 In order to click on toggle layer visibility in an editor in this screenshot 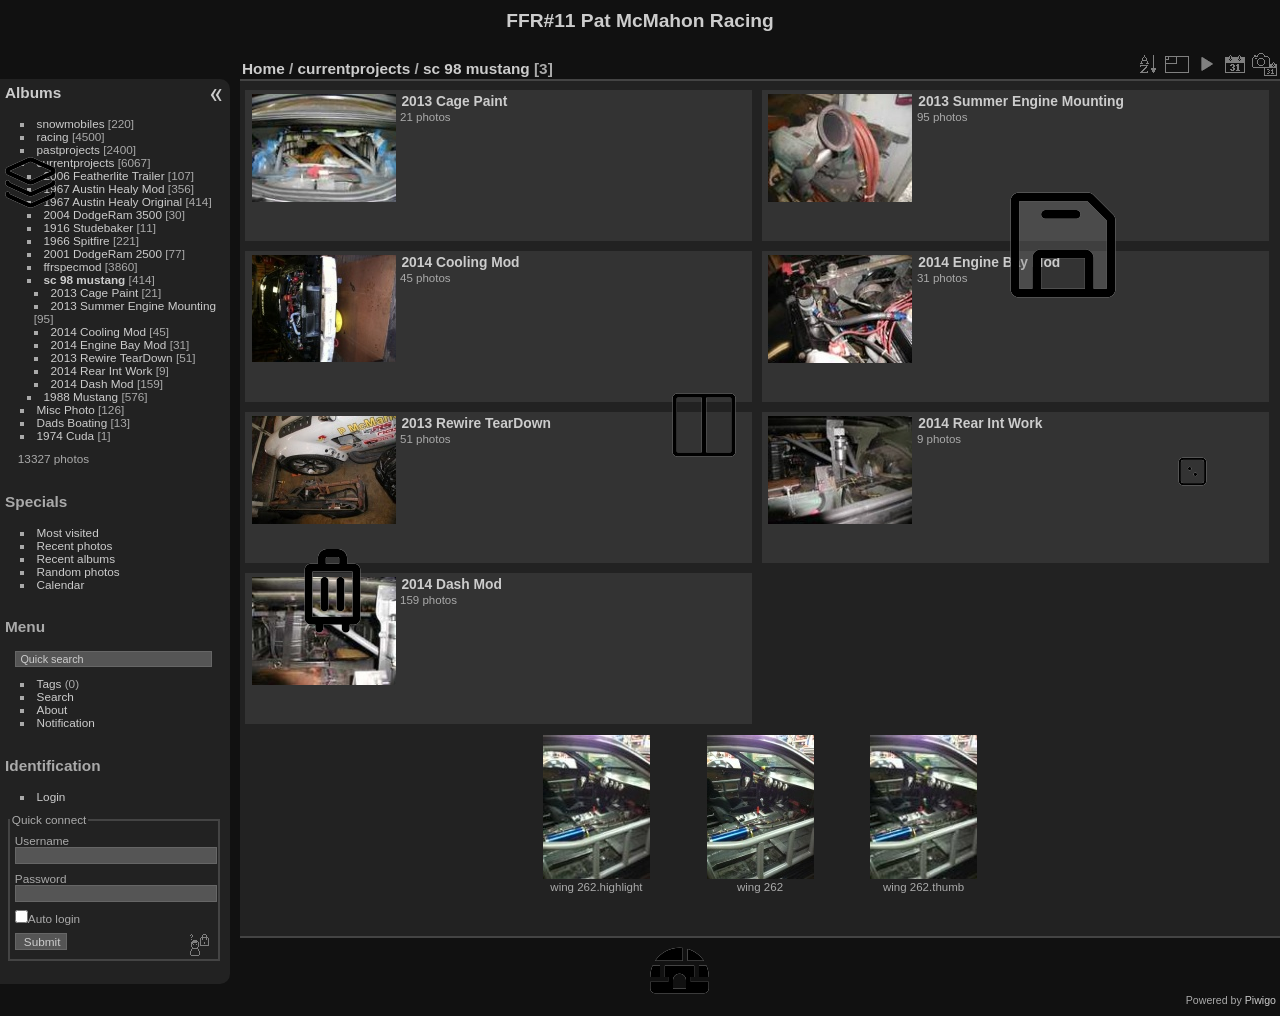, I will do `click(30, 182)`.